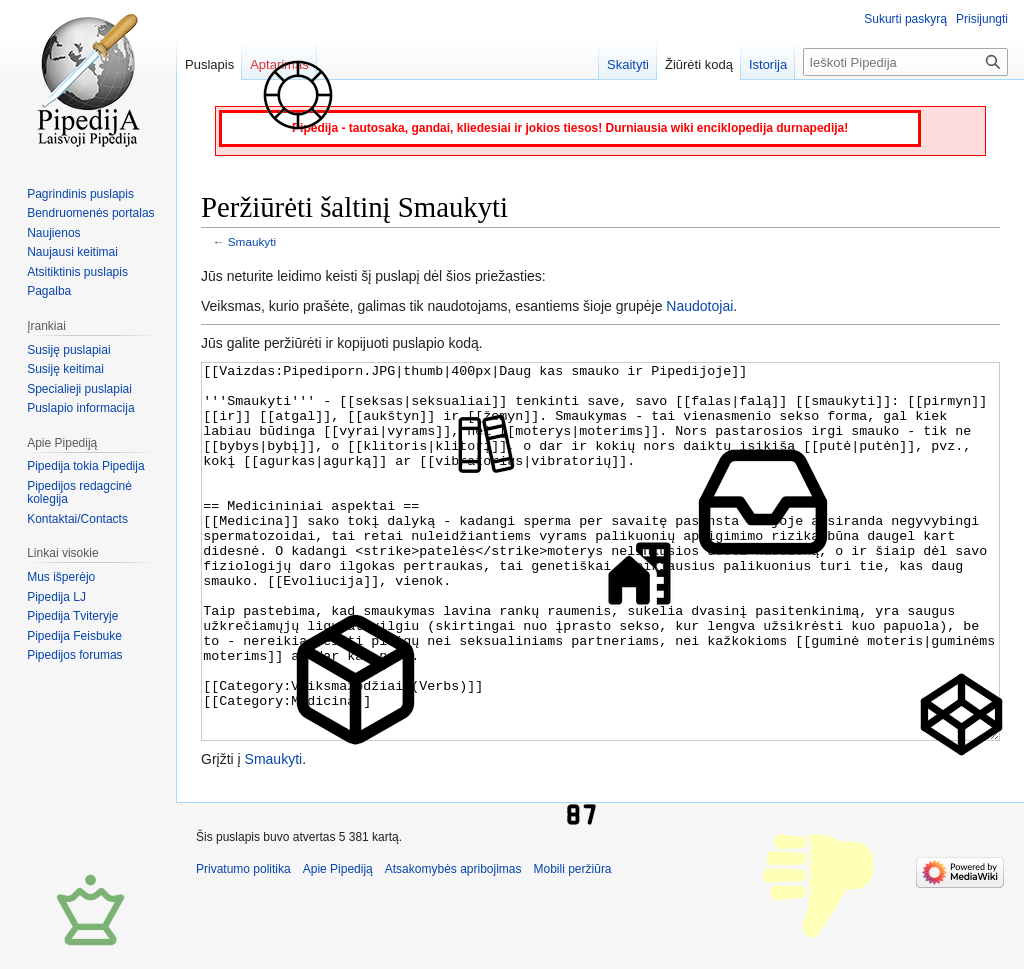 The width and height of the screenshot is (1024, 969). What do you see at coordinates (90, 910) in the screenshot?
I see `select queen piece in chess game` at bounding box center [90, 910].